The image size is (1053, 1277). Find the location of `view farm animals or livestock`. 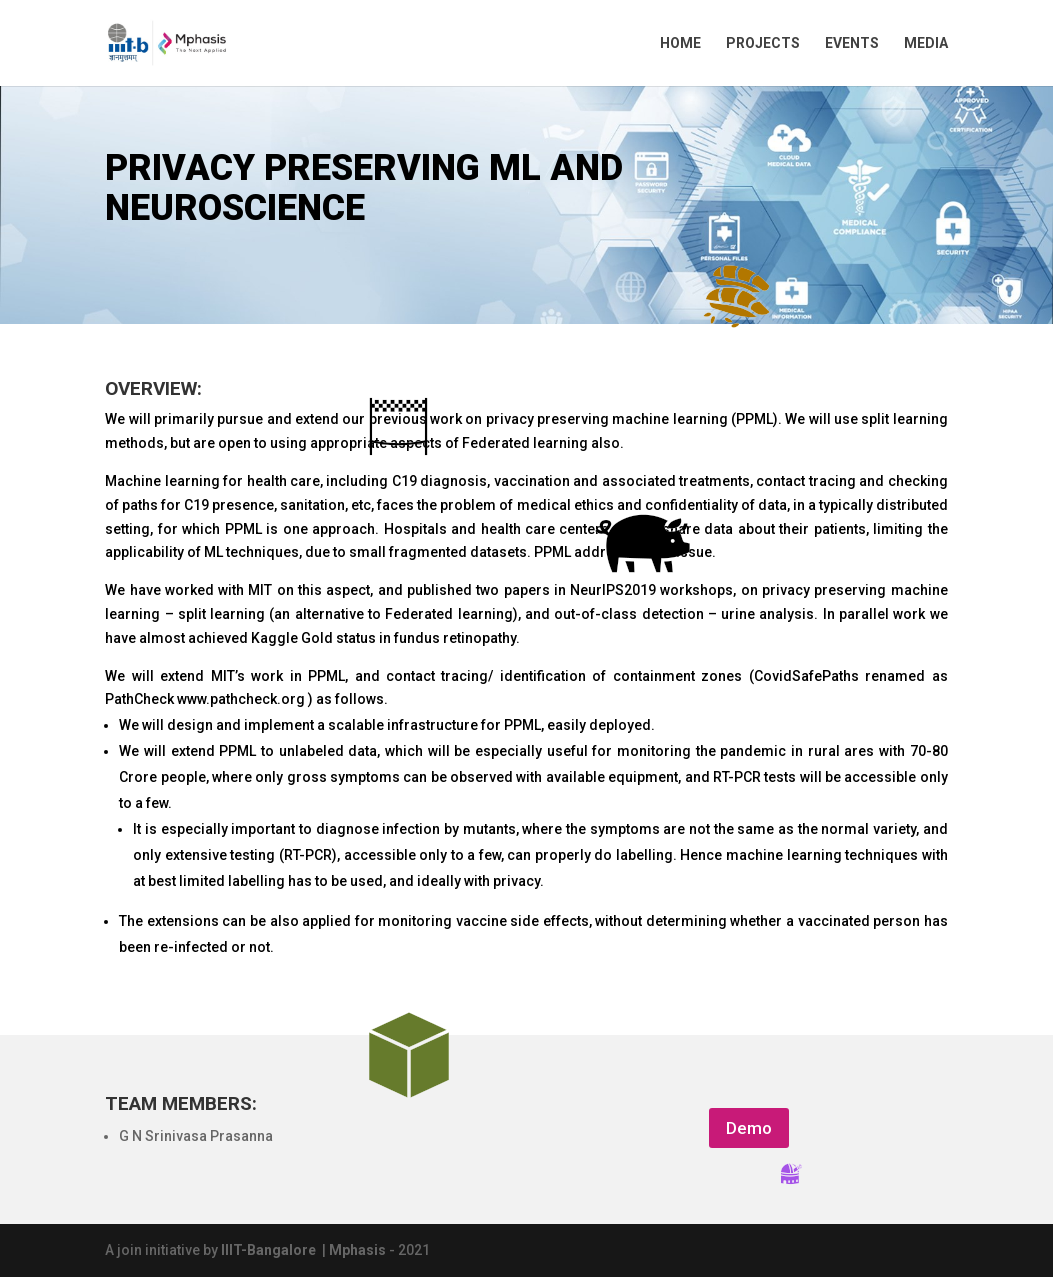

view farm animals or livestock is located at coordinates (642, 543).